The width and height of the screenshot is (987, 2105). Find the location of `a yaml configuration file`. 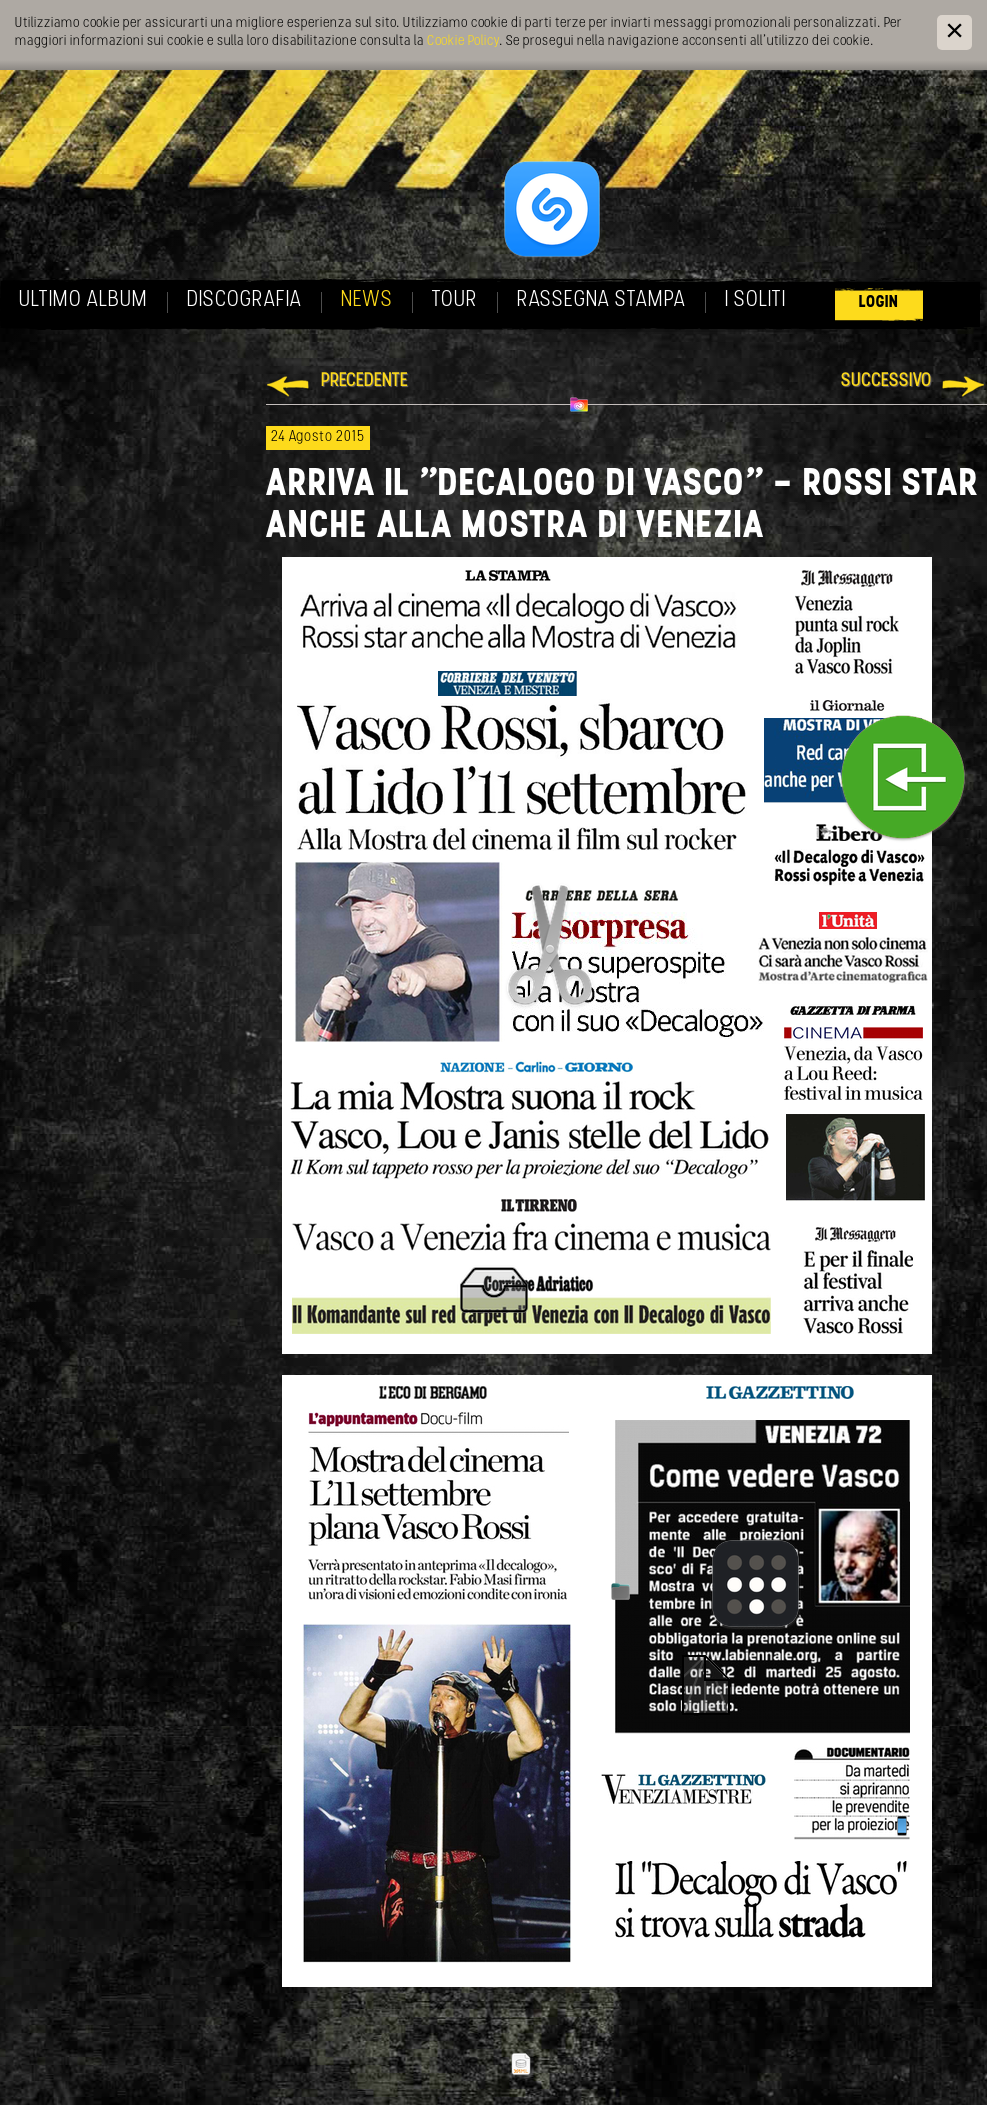

a yaml configuration file is located at coordinates (521, 2064).